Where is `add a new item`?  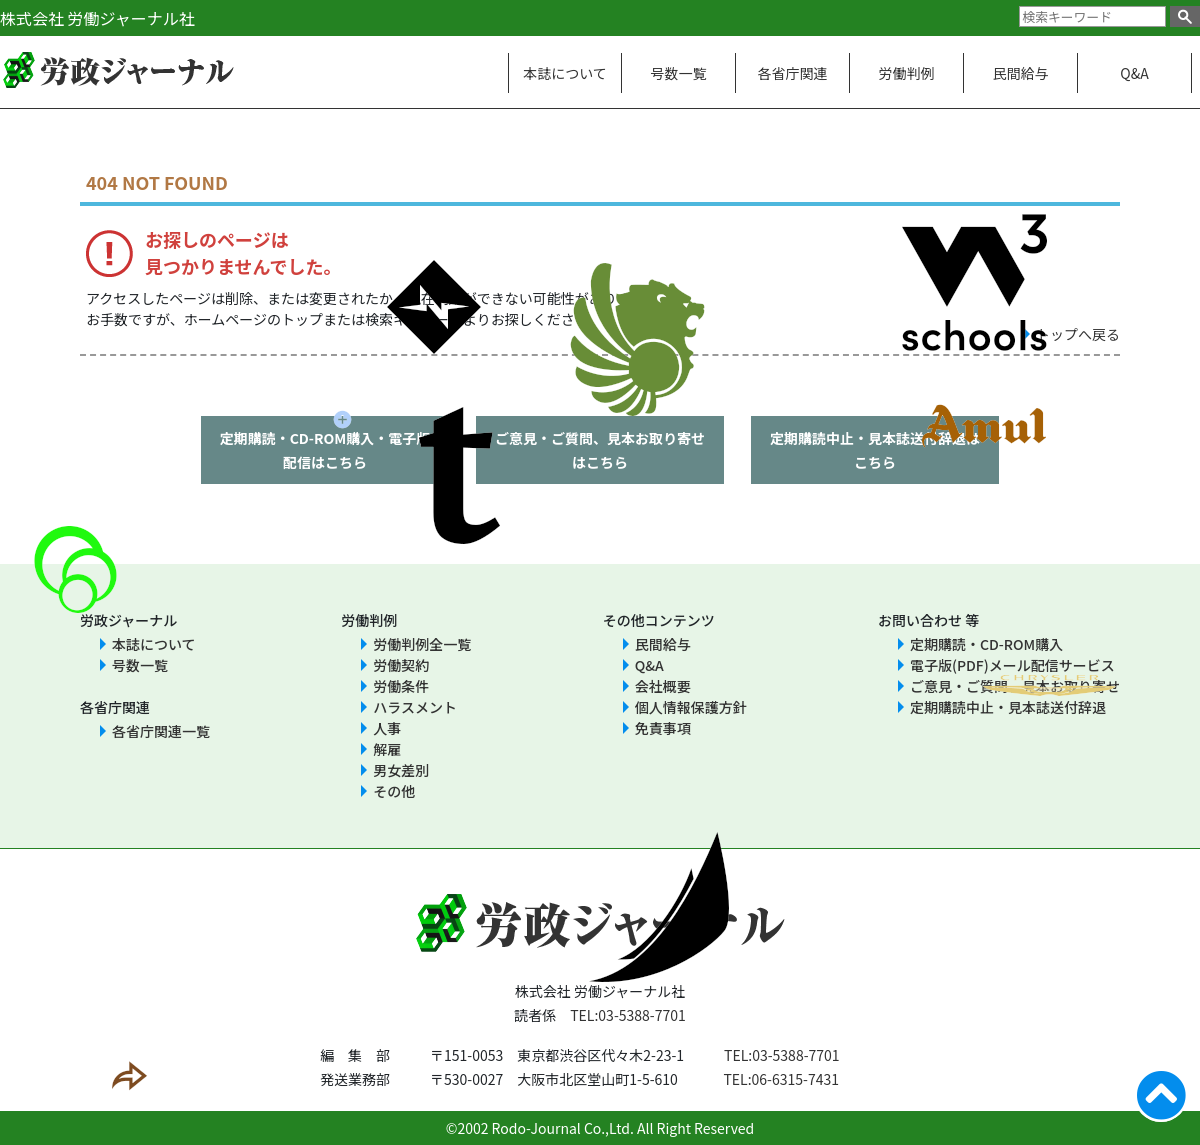 add a new item is located at coordinates (342, 419).